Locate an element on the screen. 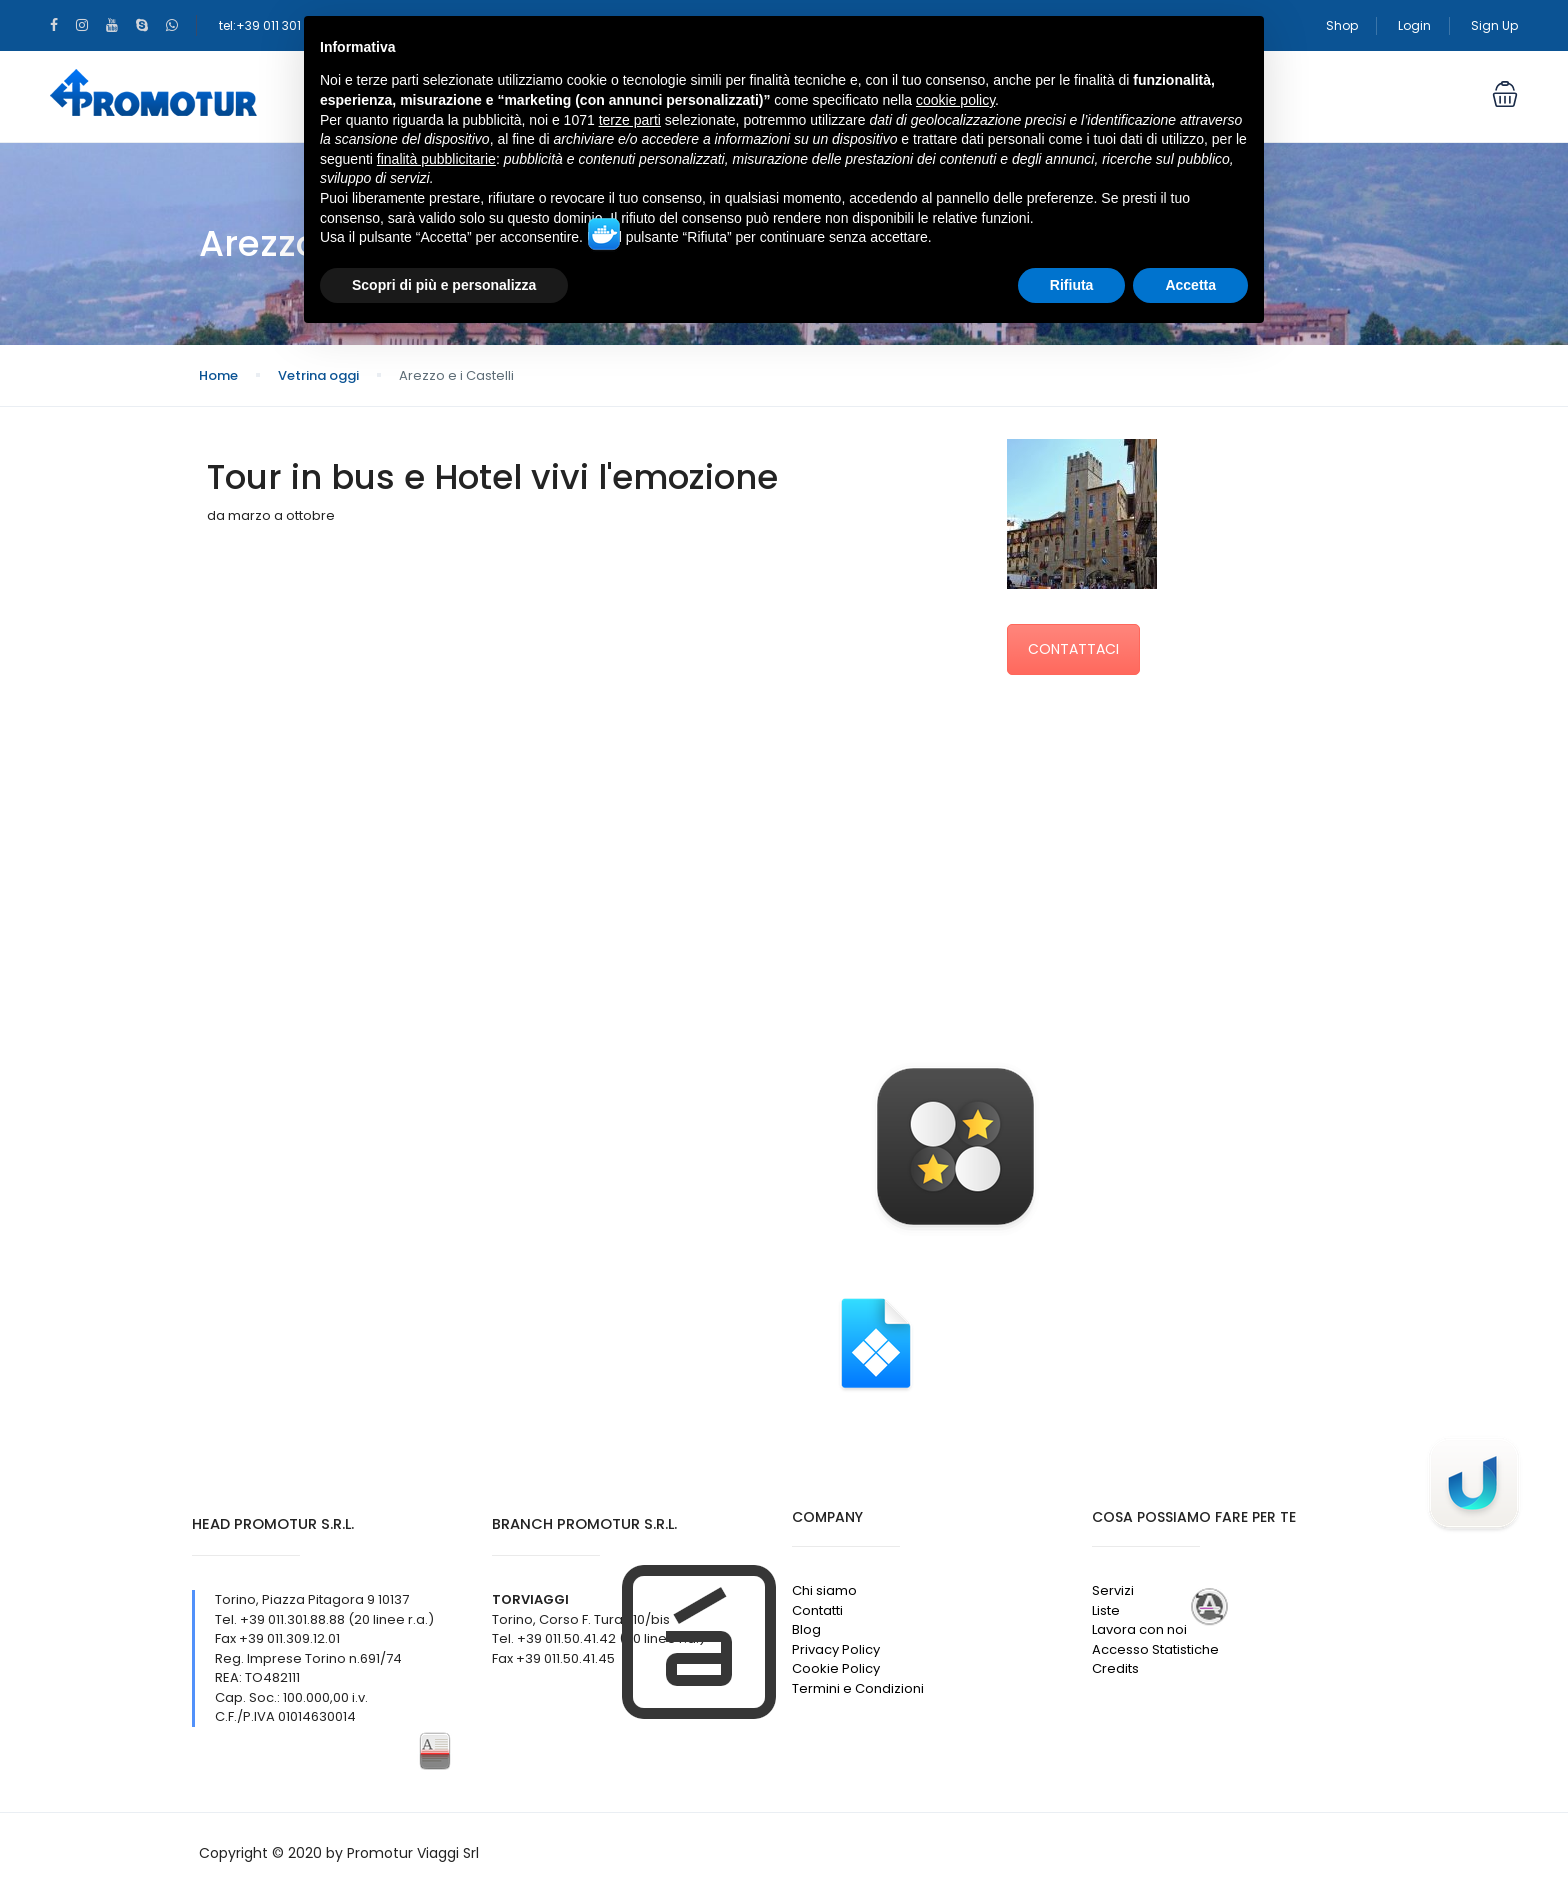  launch iagno reversi board game is located at coordinates (955, 1146).